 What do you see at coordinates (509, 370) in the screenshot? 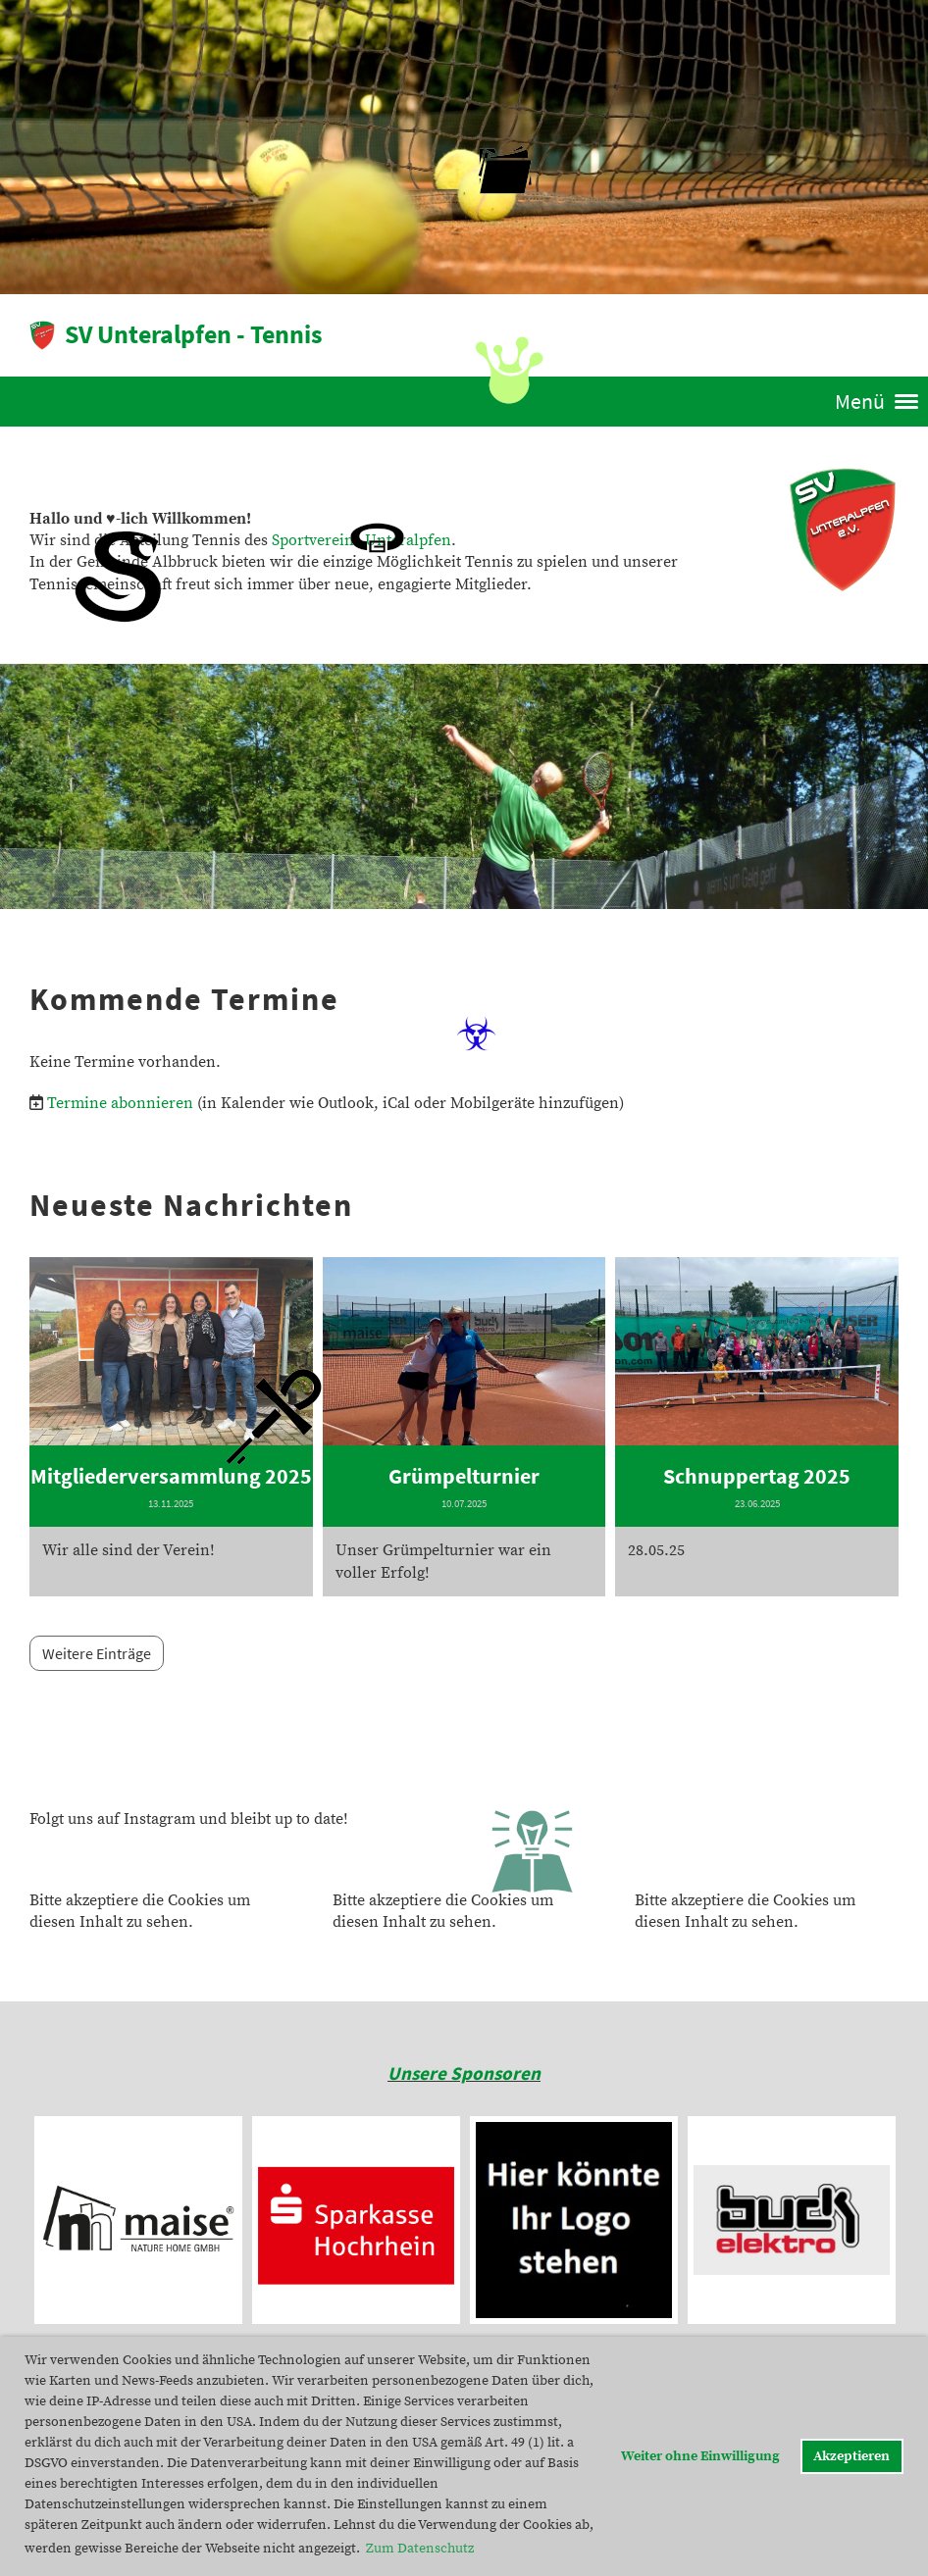
I see `indicates a splash or splatter effect` at bounding box center [509, 370].